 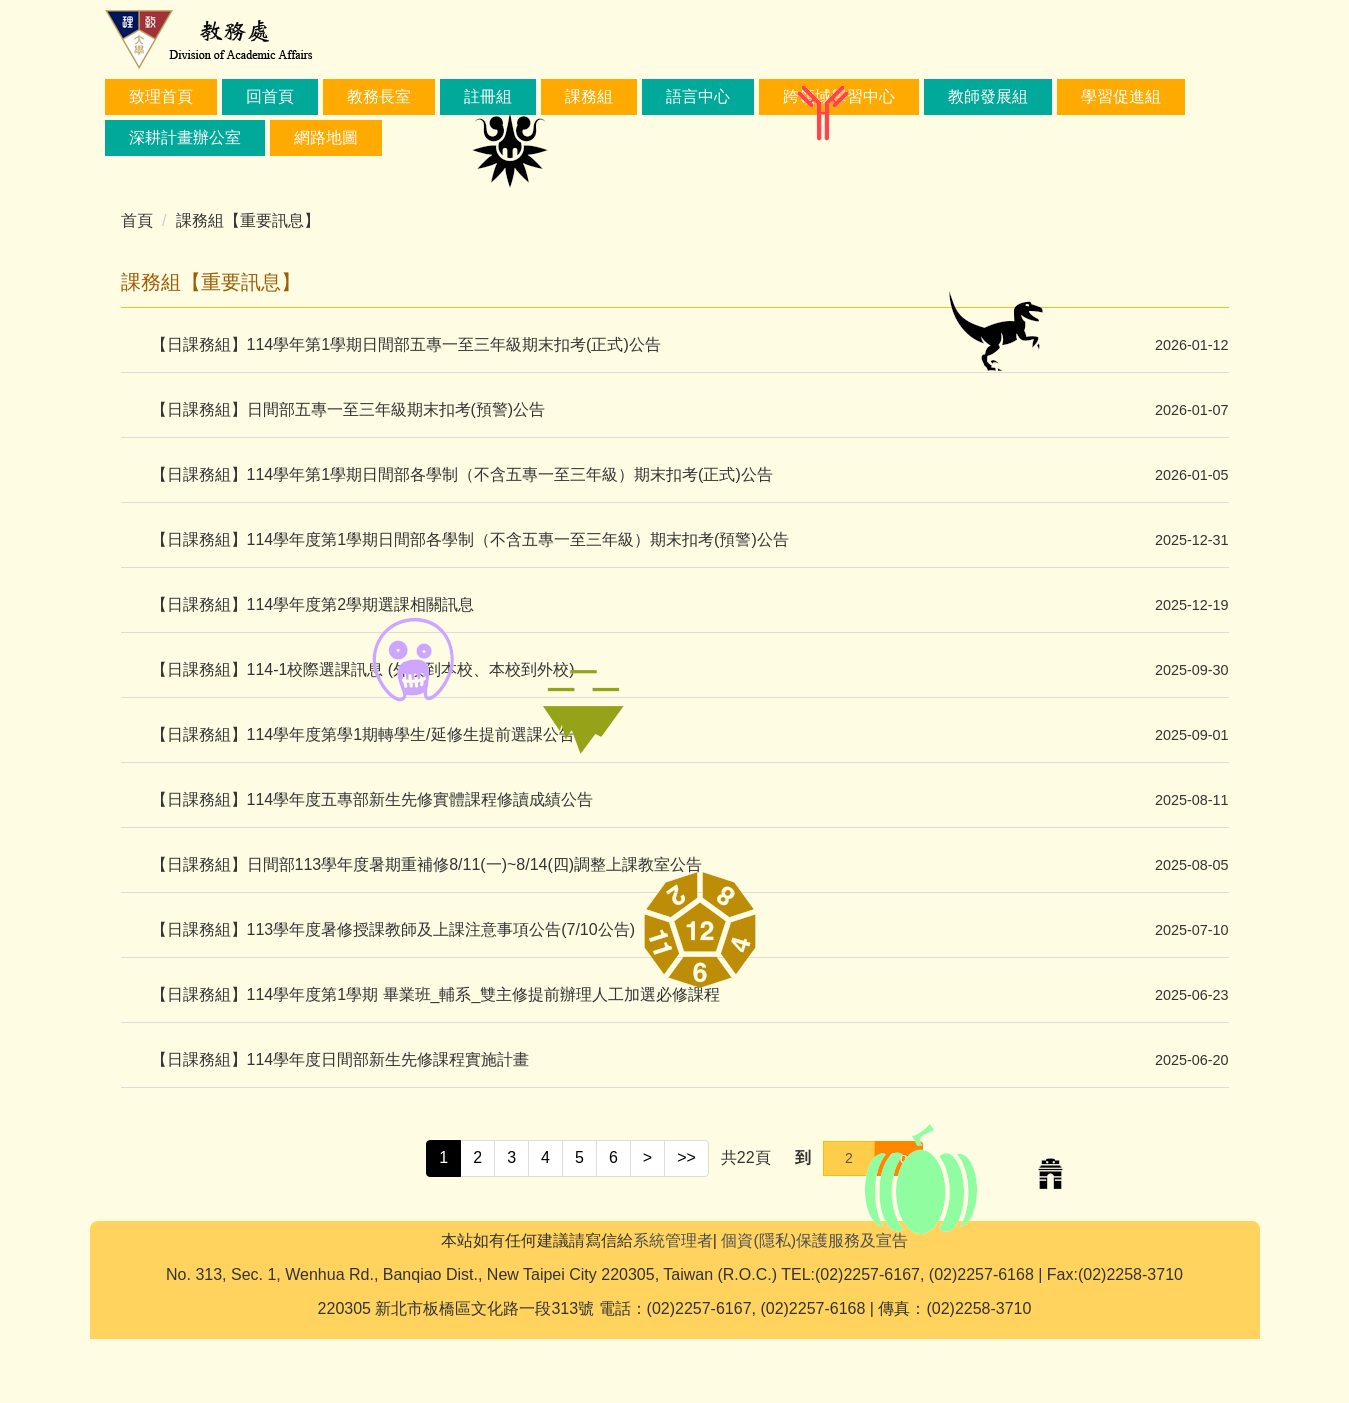 I want to click on decorative tribal or abstract game emblem, so click(x=510, y=150).